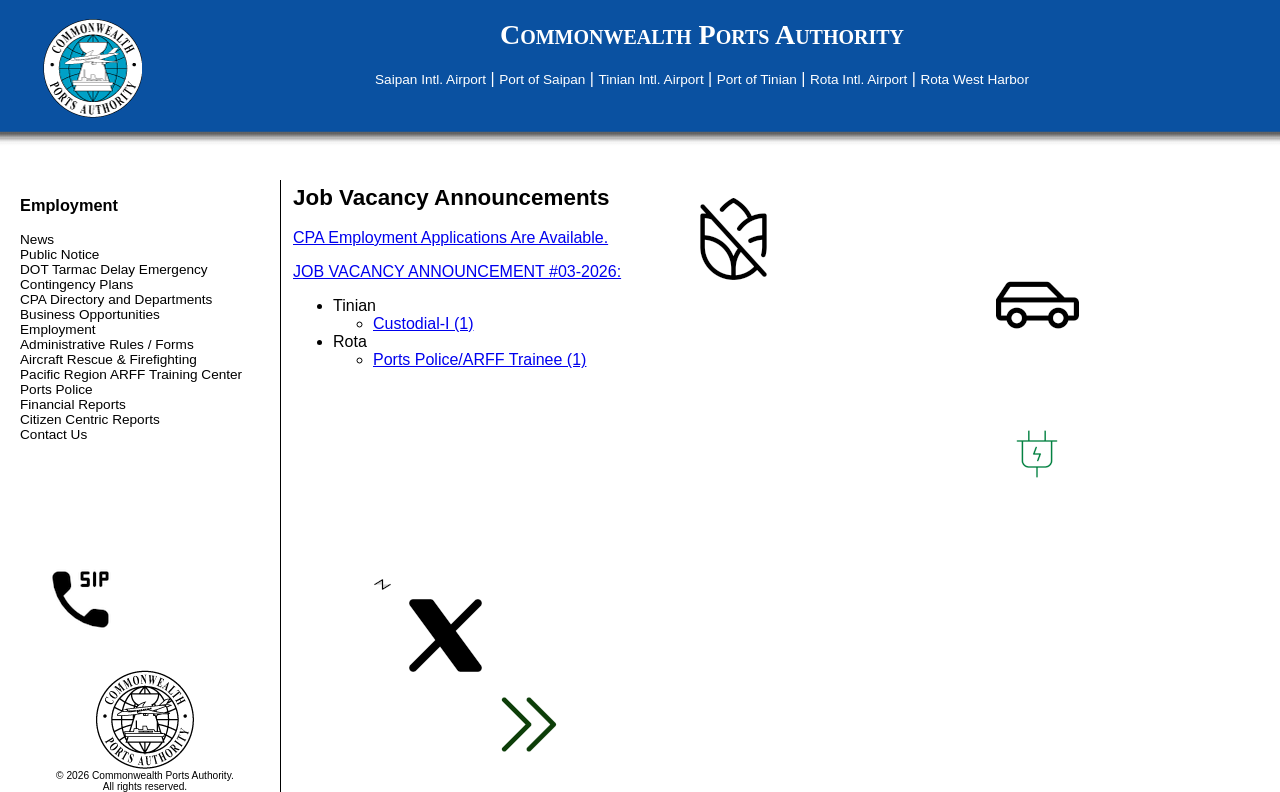 The height and width of the screenshot is (792, 1280). What do you see at coordinates (1037, 302) in the screenshot?
I see `select car or vehicle mode` at bounding box center [1037, 302].